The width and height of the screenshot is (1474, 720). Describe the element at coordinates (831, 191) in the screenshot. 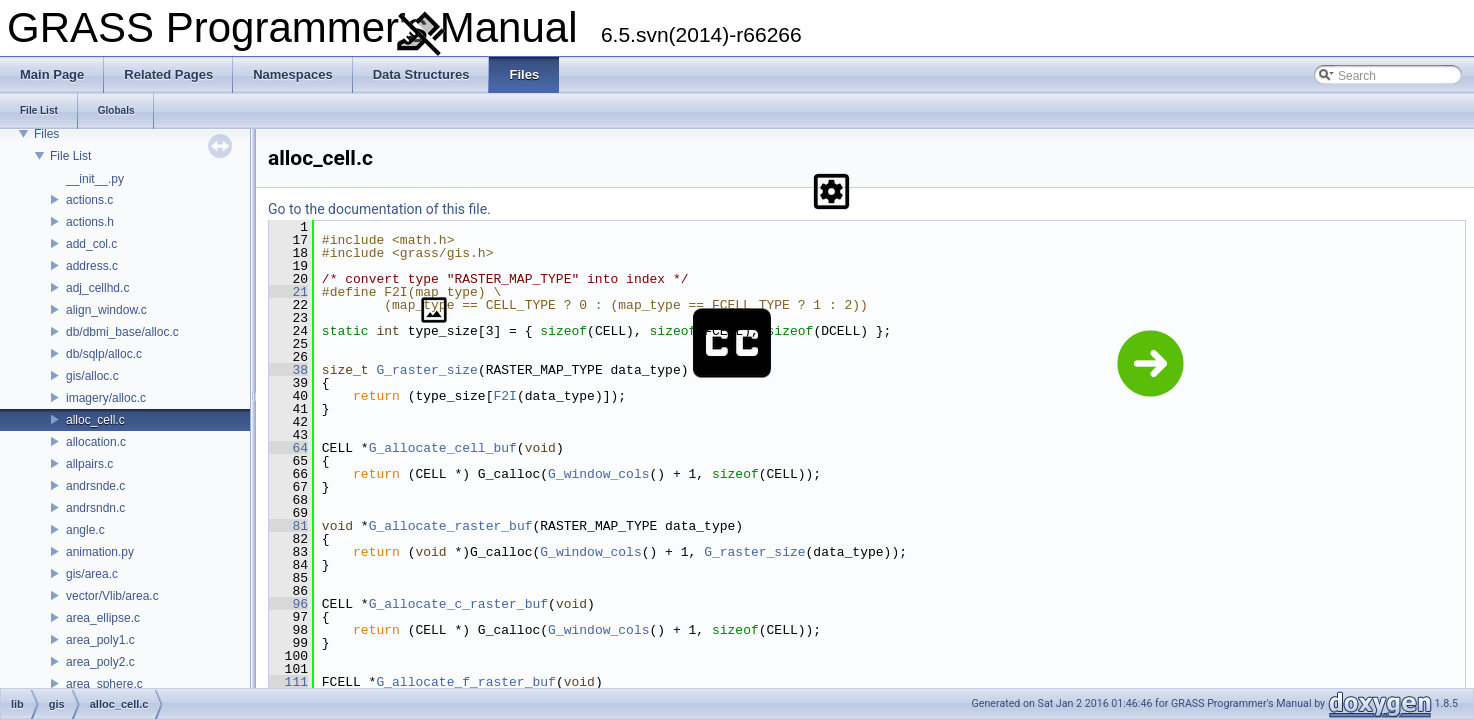

I see `access application settings` at that location.